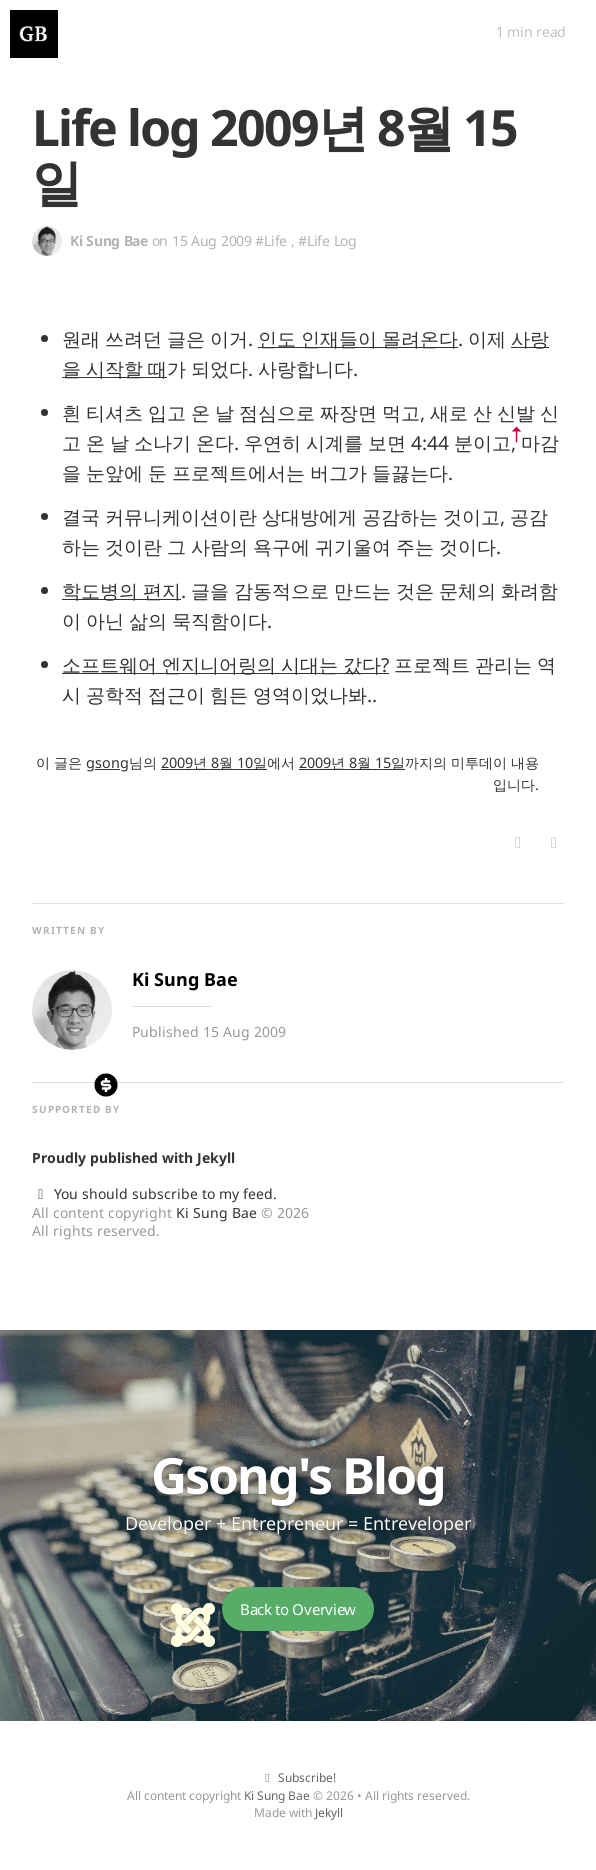  Describe the element at coordinates (193, 1625) in the screenshot. I see `Joomla content management system logo` at that location.